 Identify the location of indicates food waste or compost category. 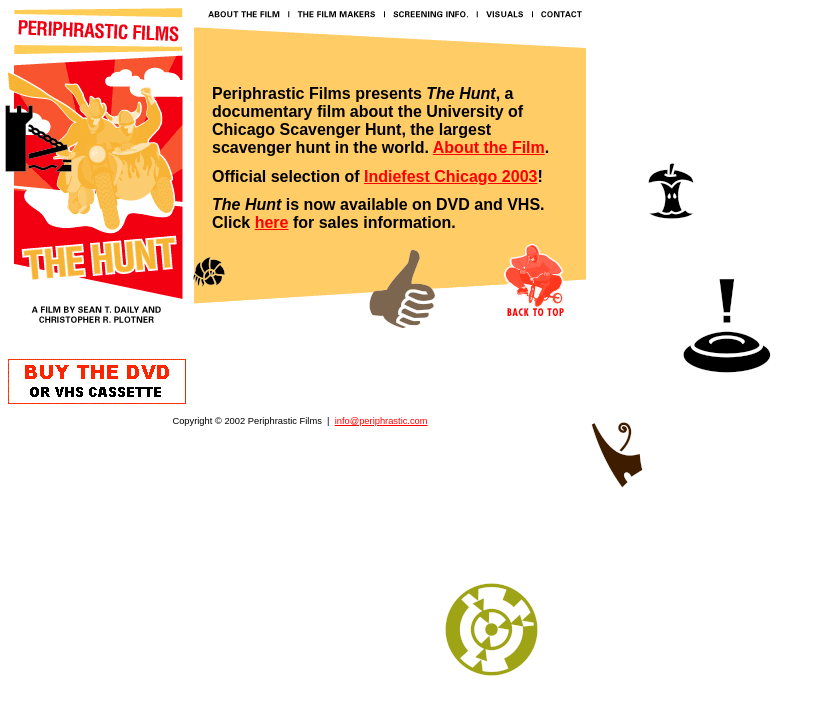
(671, 191).